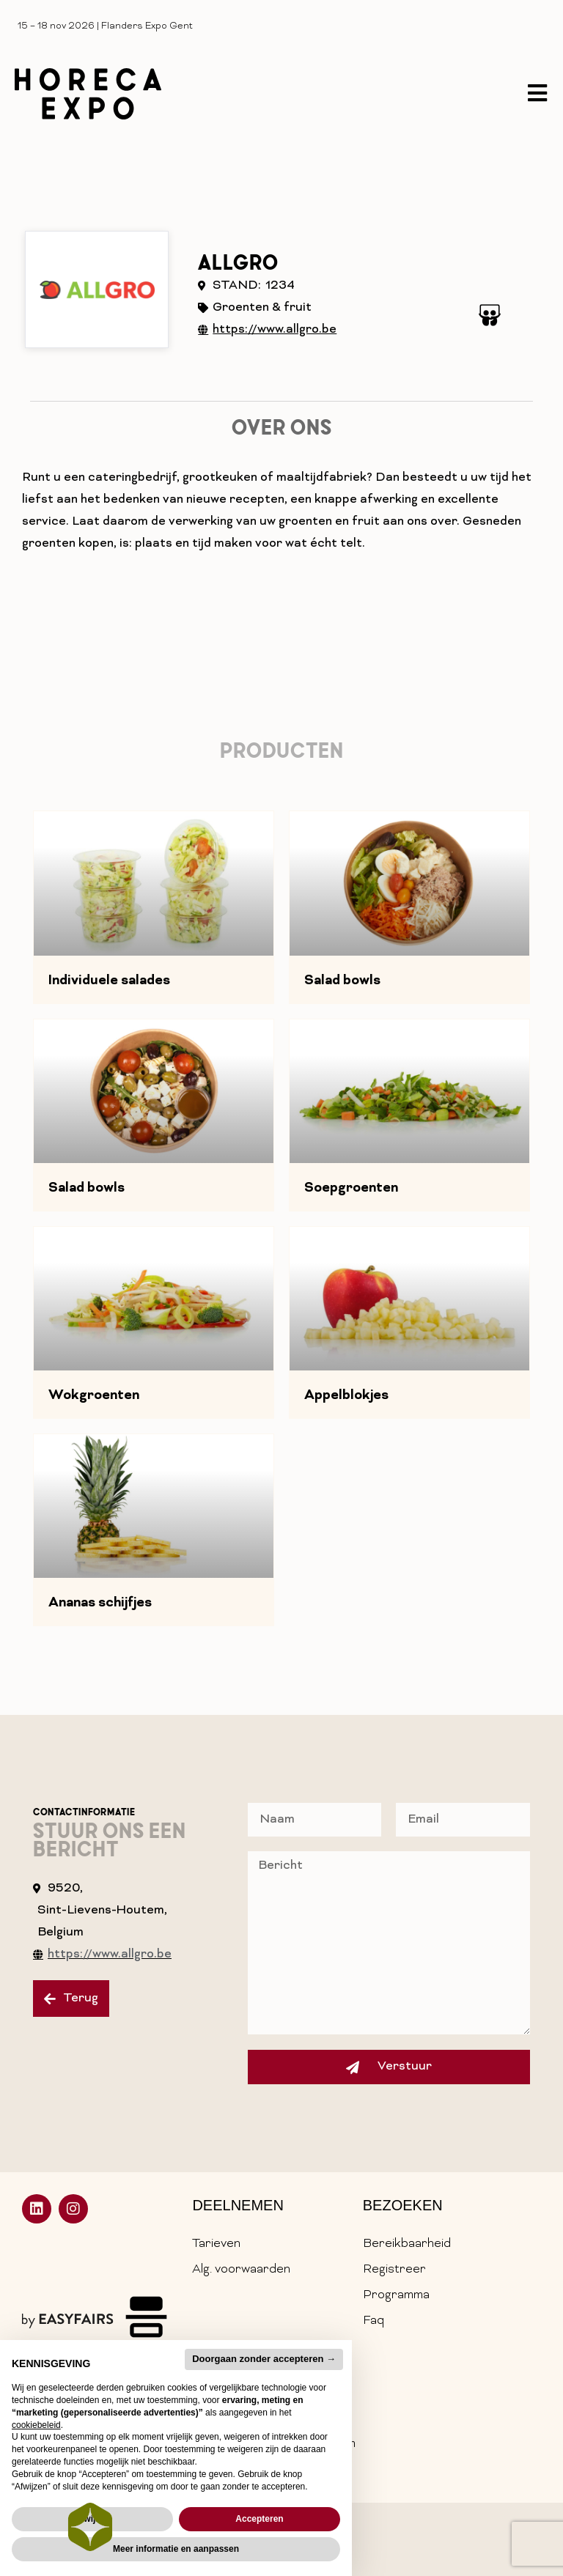  What do you see at coordinates (490, 315) in the screenshot?
I see `open slideshare app` at bounding box center [490, 315].